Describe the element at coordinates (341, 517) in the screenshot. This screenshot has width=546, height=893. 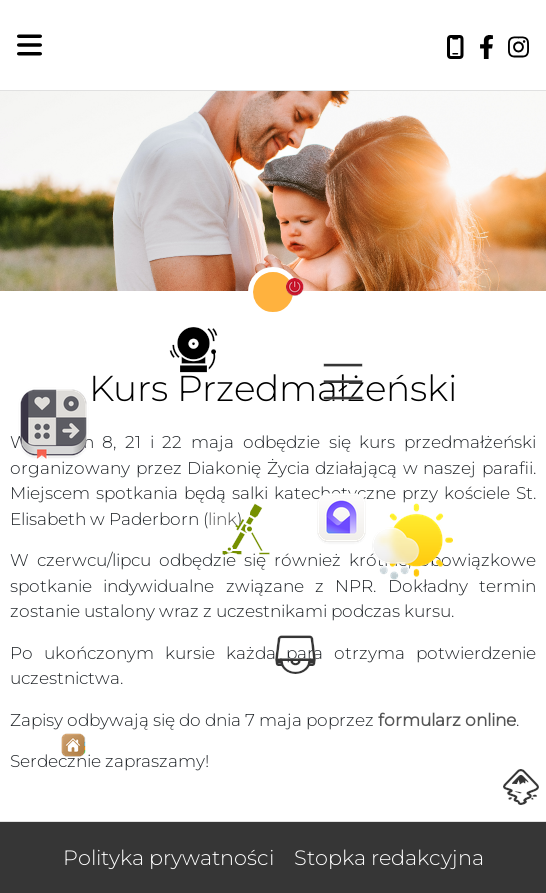
I see `open Proton Mail Bridge app` at that location.